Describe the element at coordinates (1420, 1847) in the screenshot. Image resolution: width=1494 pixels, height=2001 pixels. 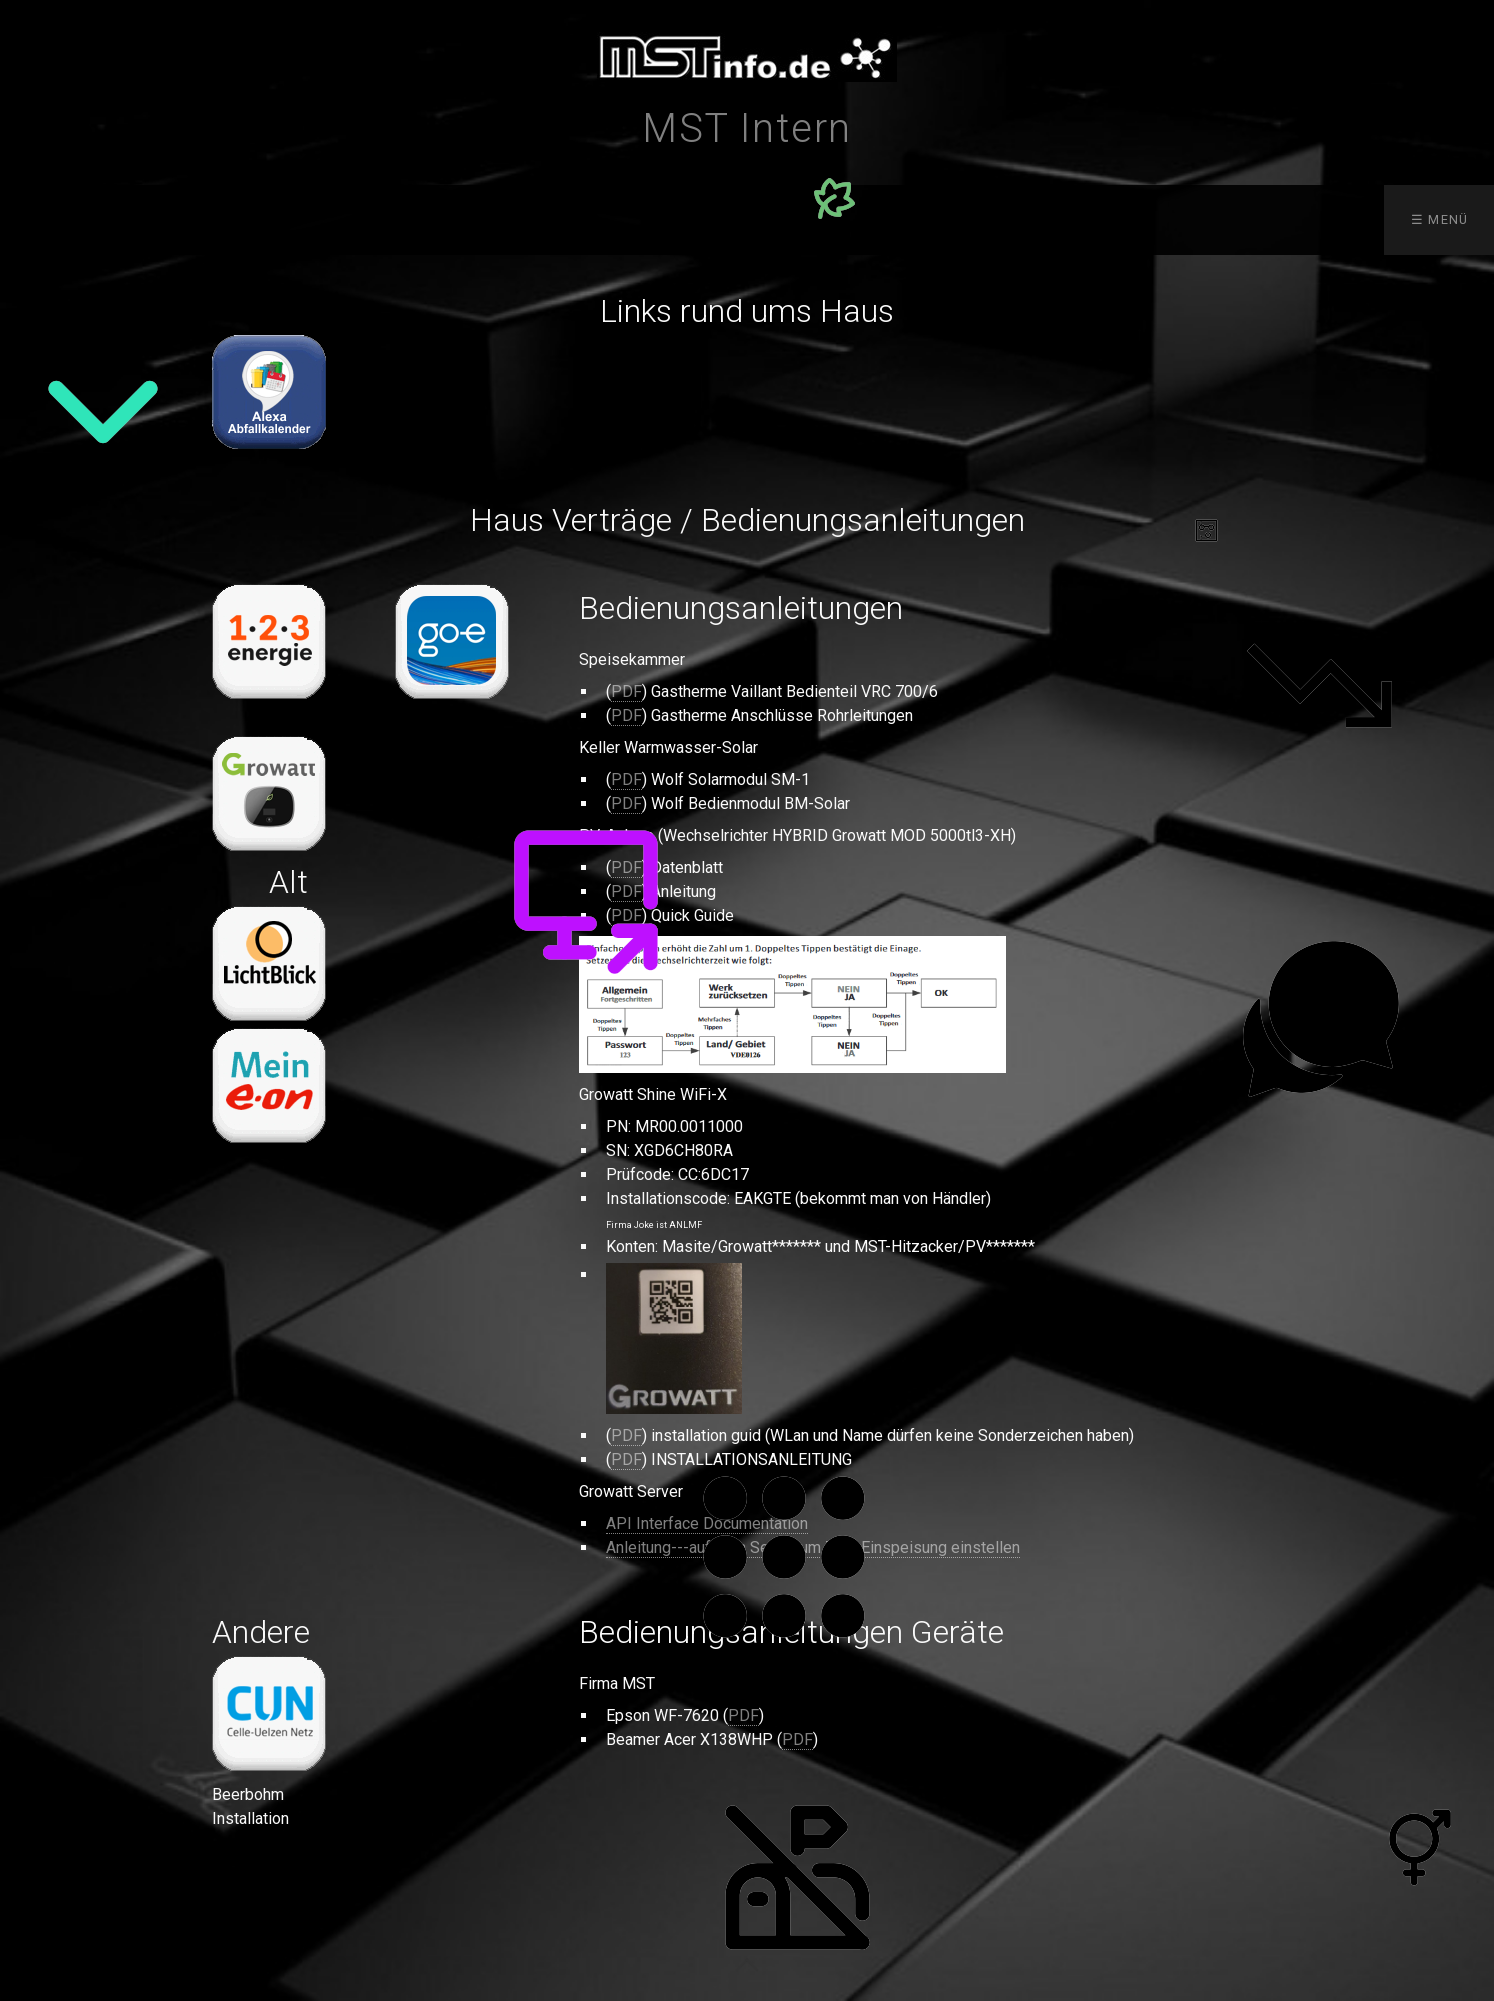
I see `select gender or sex options` at that location.